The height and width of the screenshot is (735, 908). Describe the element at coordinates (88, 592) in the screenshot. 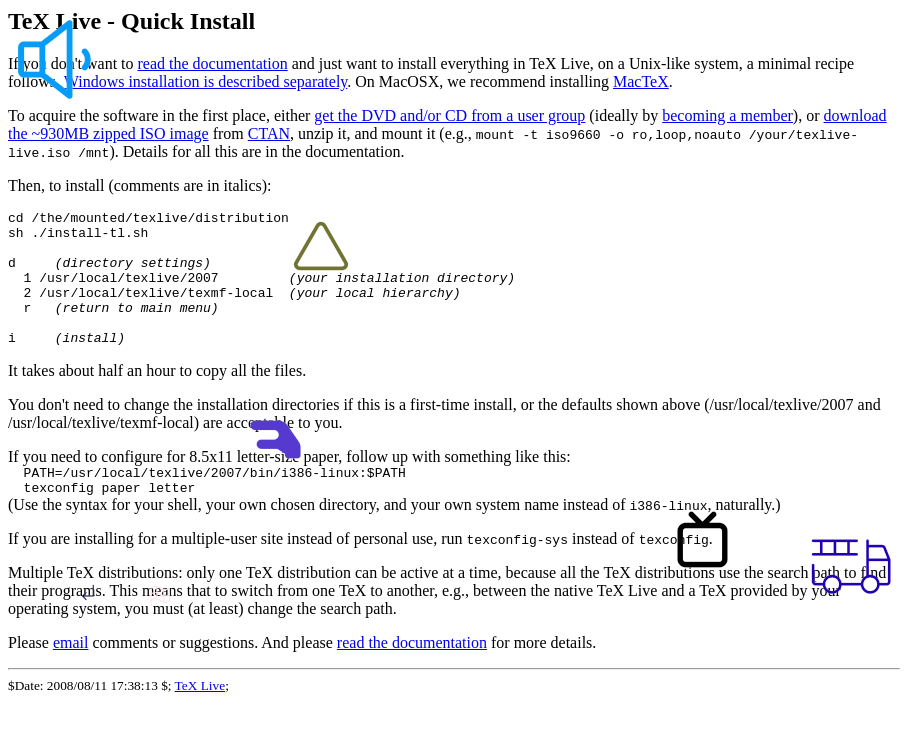

I see `return or enter key` at that location.